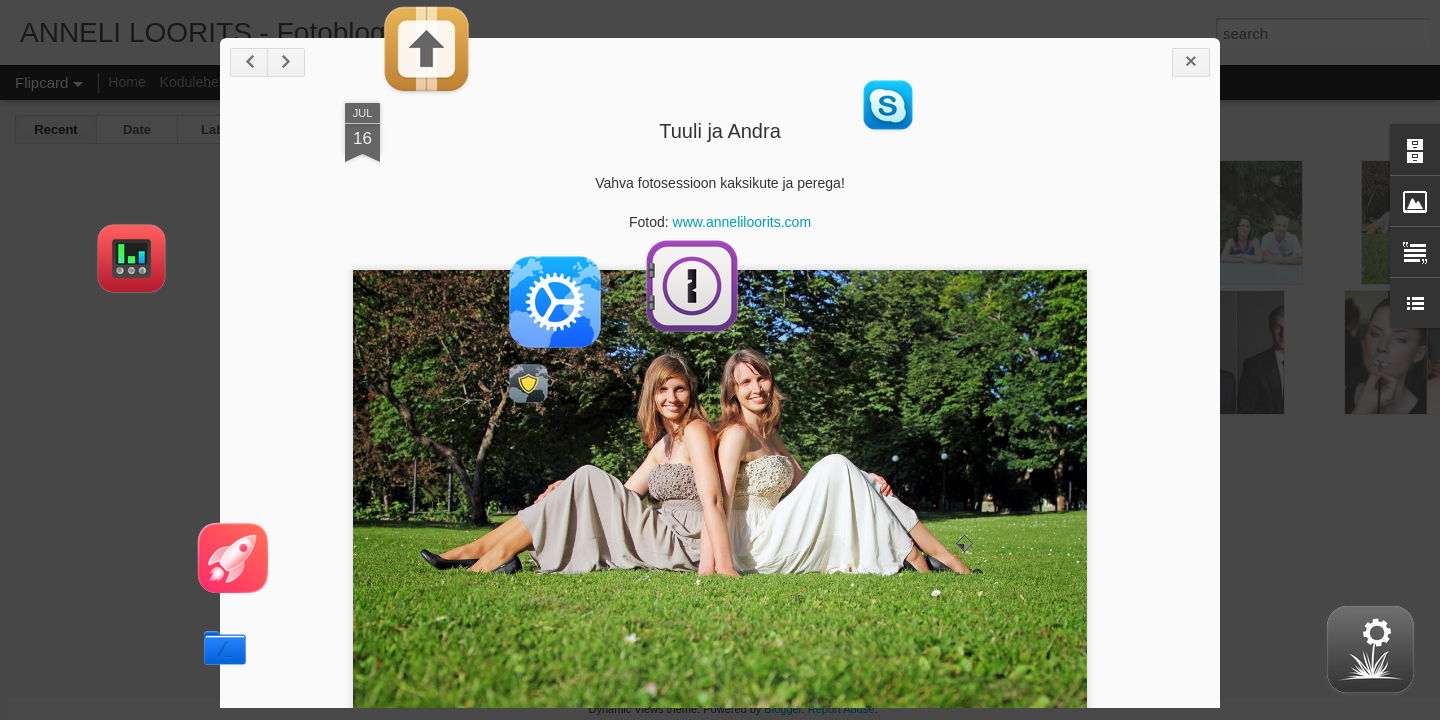 The height and width of the screenshot is (720, 1440). What do you see at coordinates (964, 543) in the screenshot?
I see `open fragments torrent client` at bounding box center [964, 543].